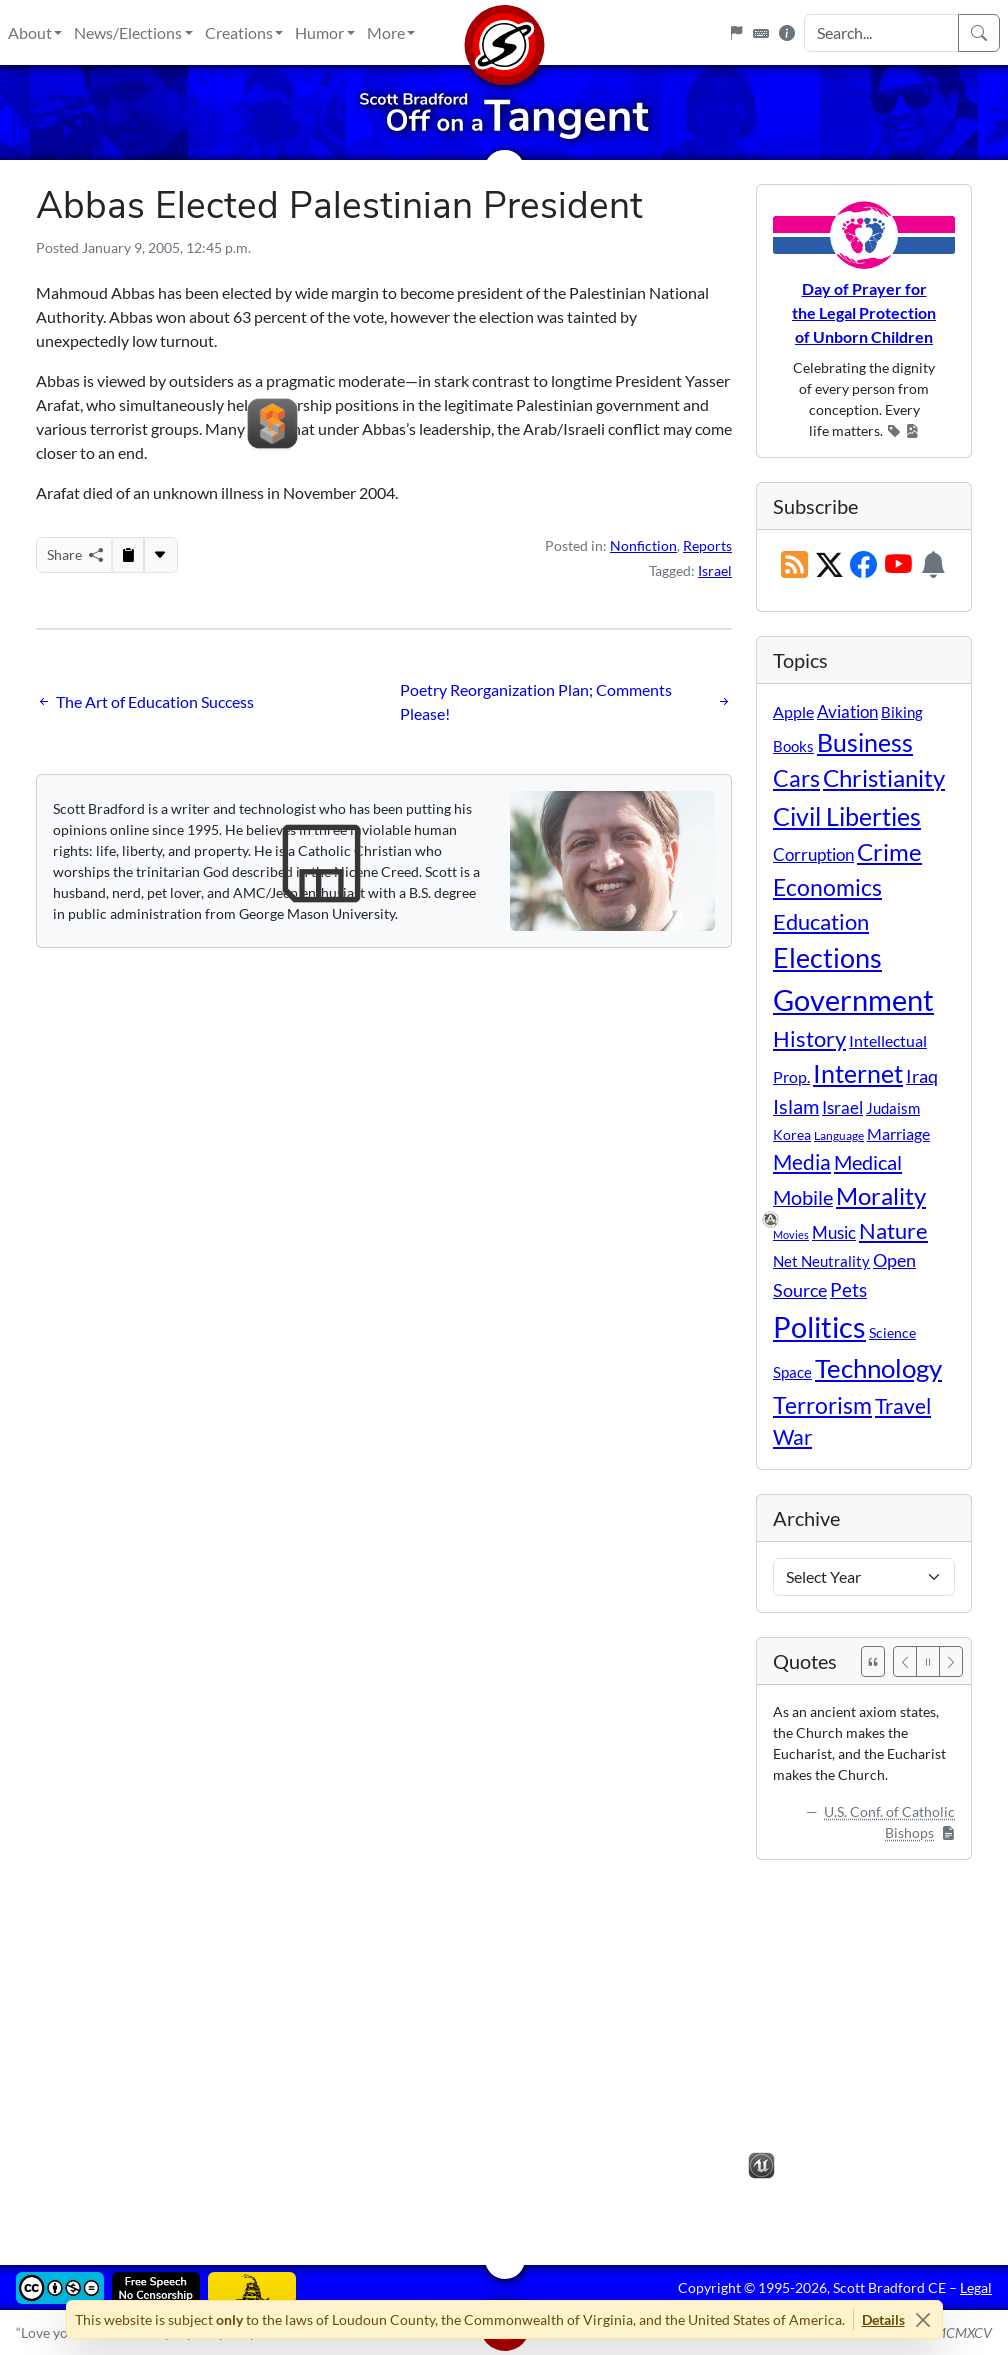 This screenshot has width=1008, height=2355. What do you see at coordinates (761, 2165) in the screenshot?
I see `open unreal editor application` at bounding box center [761, 2165].